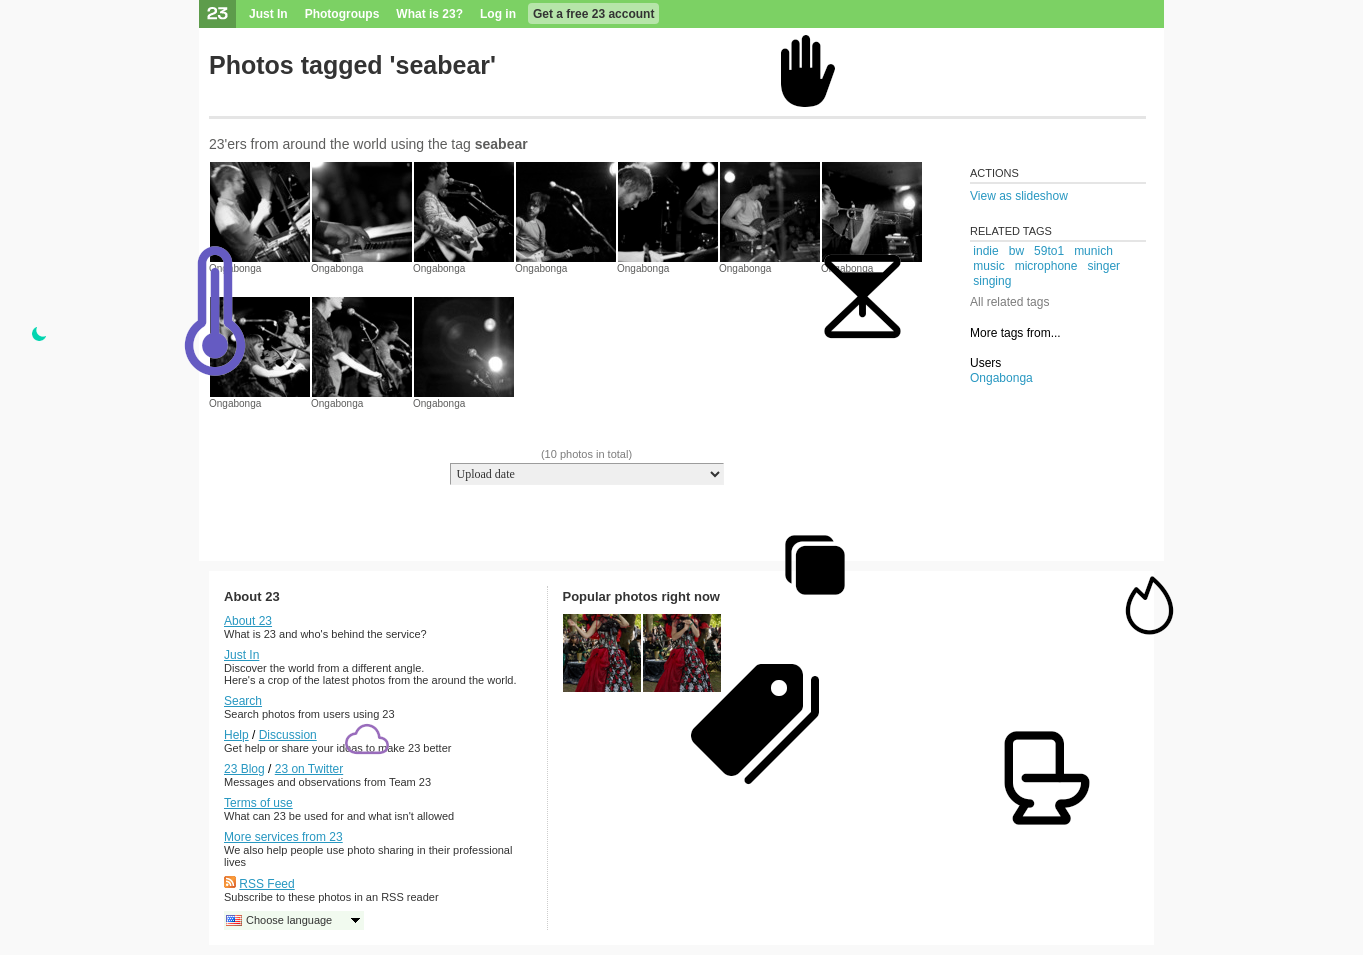 The width and height of the screenshot is (1363, 955). Describe the element at coordinates (215, 311) in the screenshot. I see `view current temperature` at that location.